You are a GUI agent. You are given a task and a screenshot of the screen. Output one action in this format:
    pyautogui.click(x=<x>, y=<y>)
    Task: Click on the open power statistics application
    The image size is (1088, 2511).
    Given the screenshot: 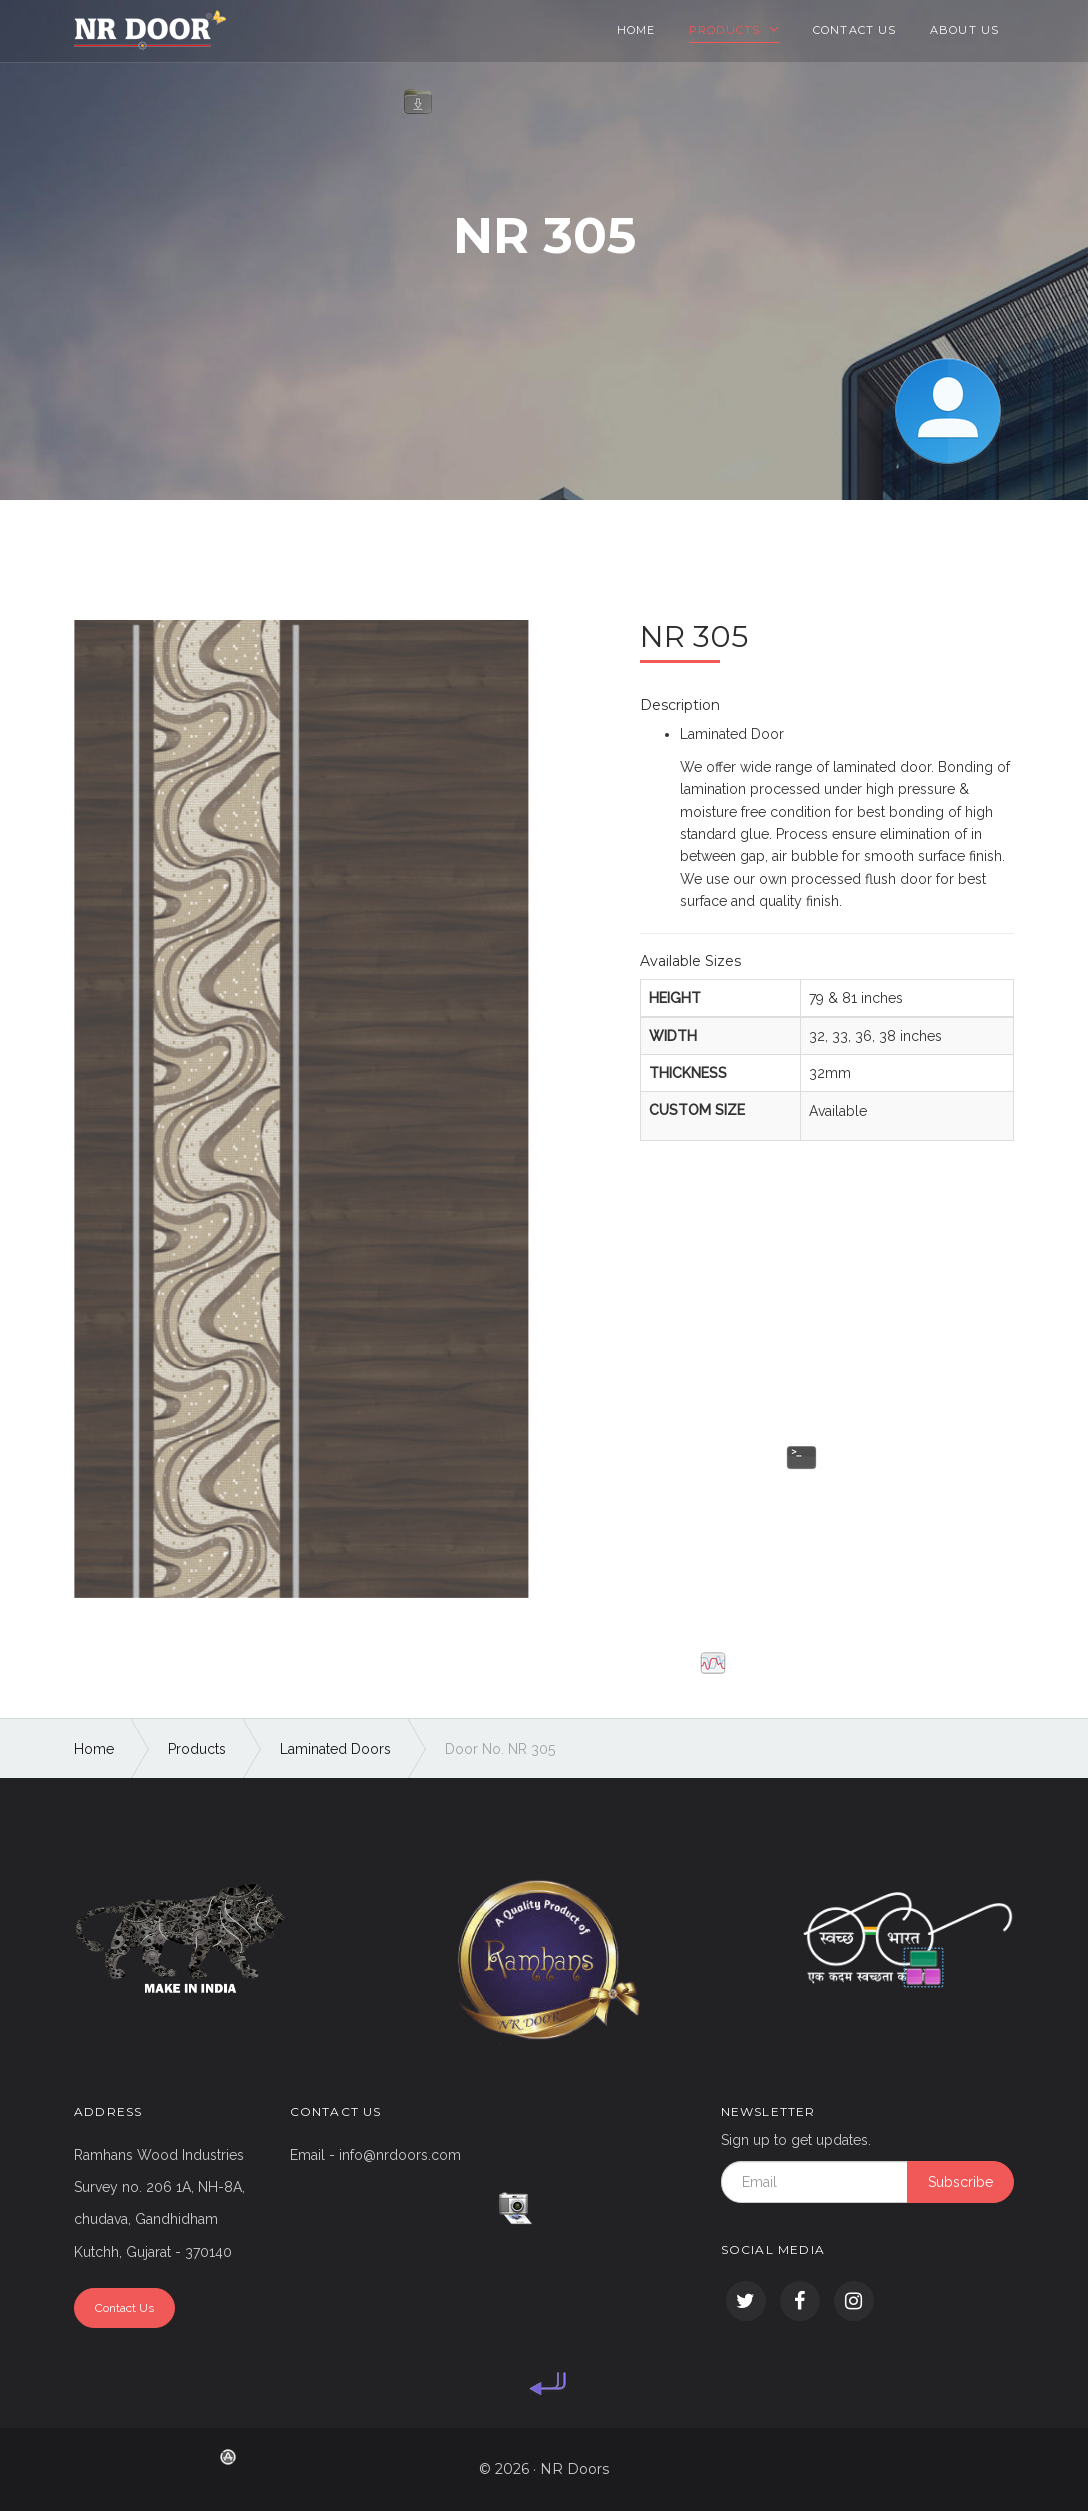 What is the action you would take?
    pyautogui.click(x=713, y=1663)
    